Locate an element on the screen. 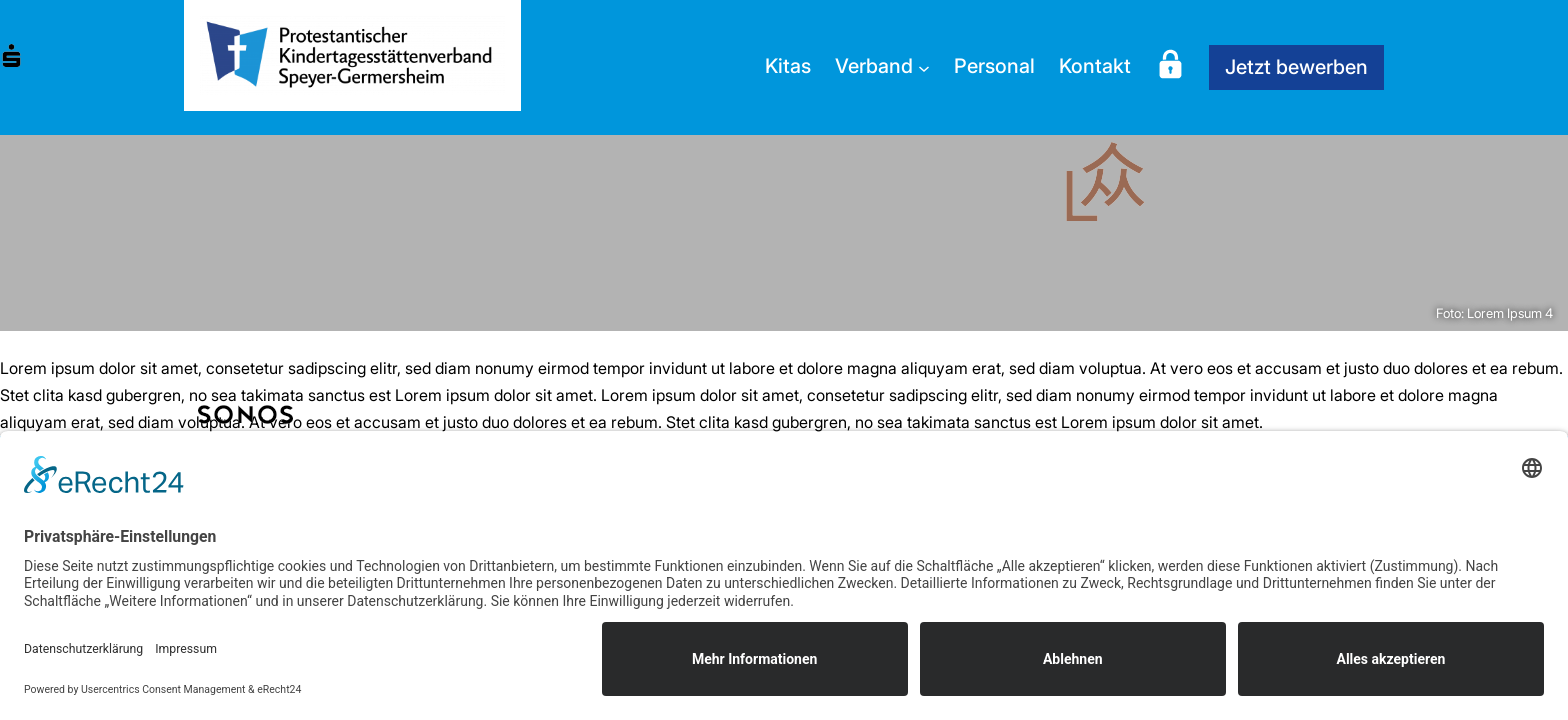  open the Sonos app is located at coordinates (245, 414).